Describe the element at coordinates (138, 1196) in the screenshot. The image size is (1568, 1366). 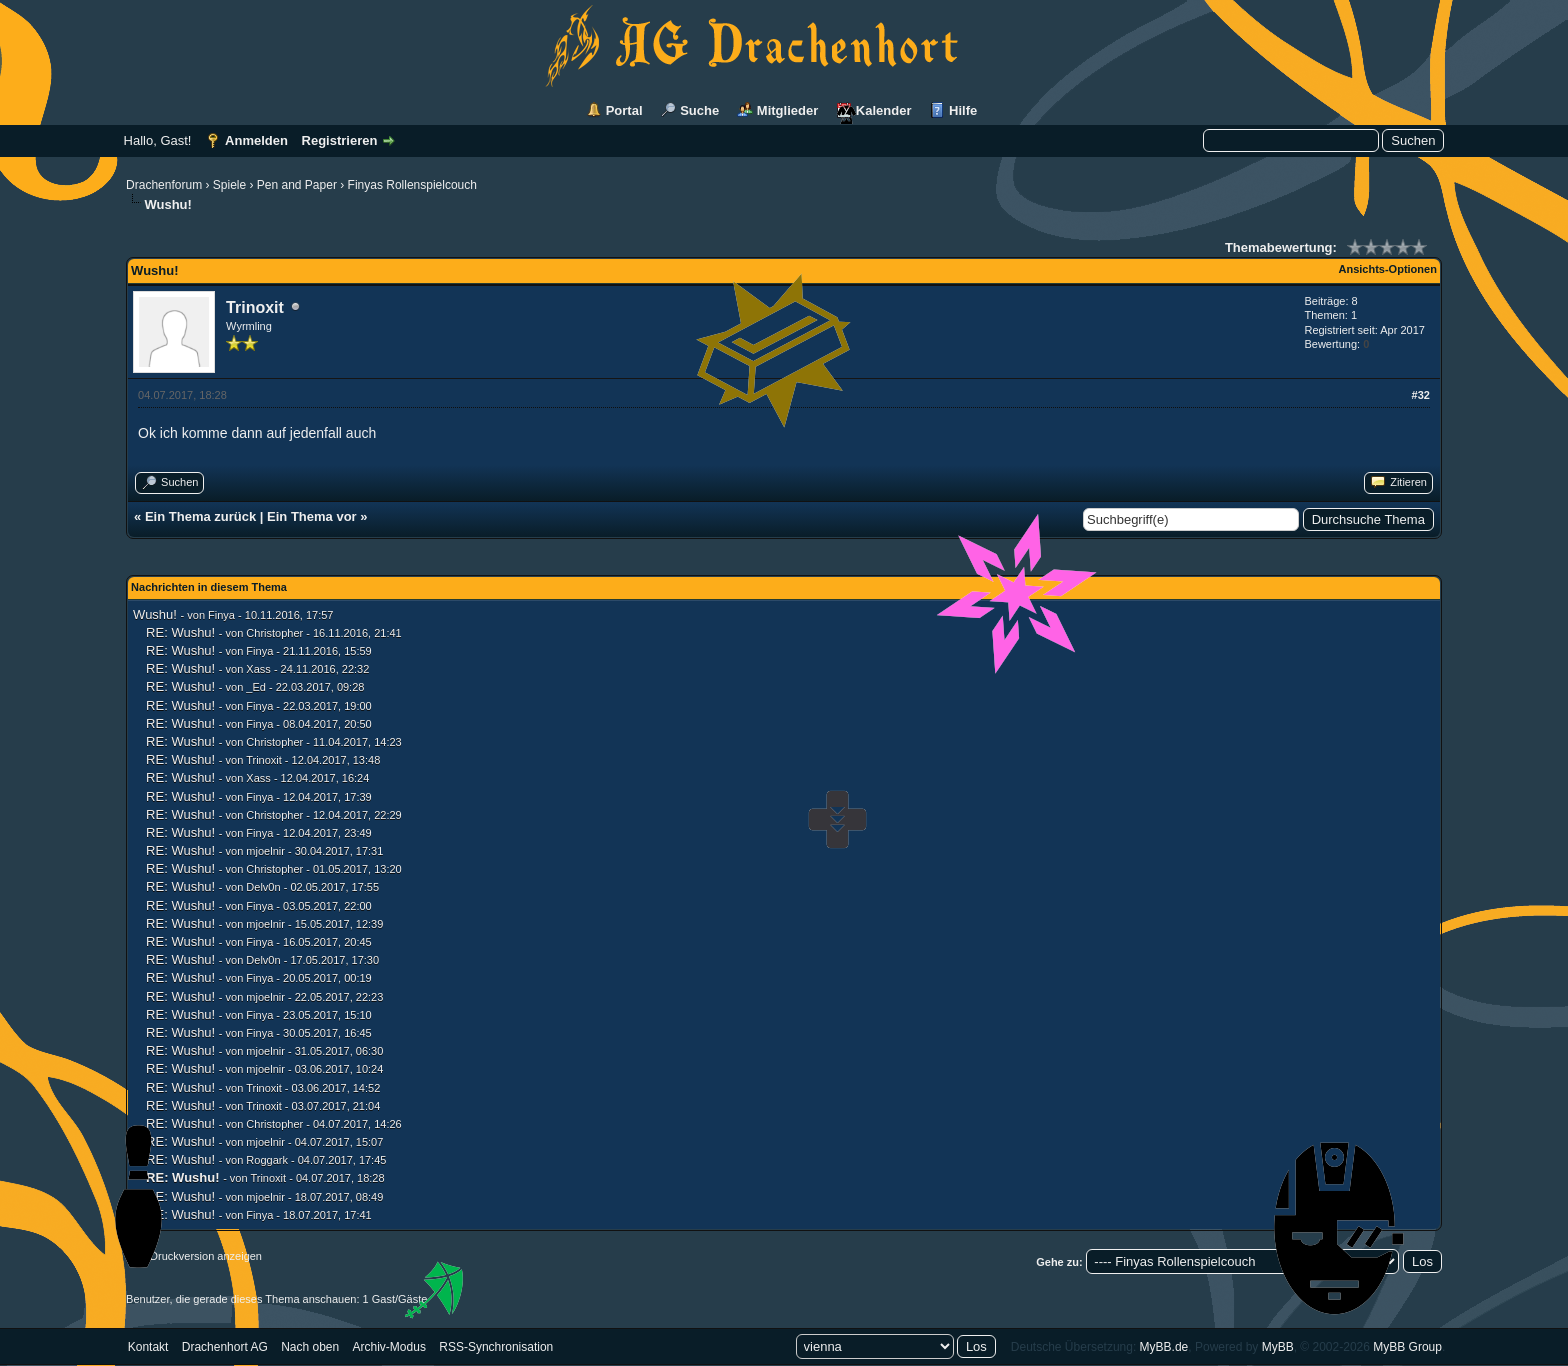
I see `access bowling game or activity` at that location.